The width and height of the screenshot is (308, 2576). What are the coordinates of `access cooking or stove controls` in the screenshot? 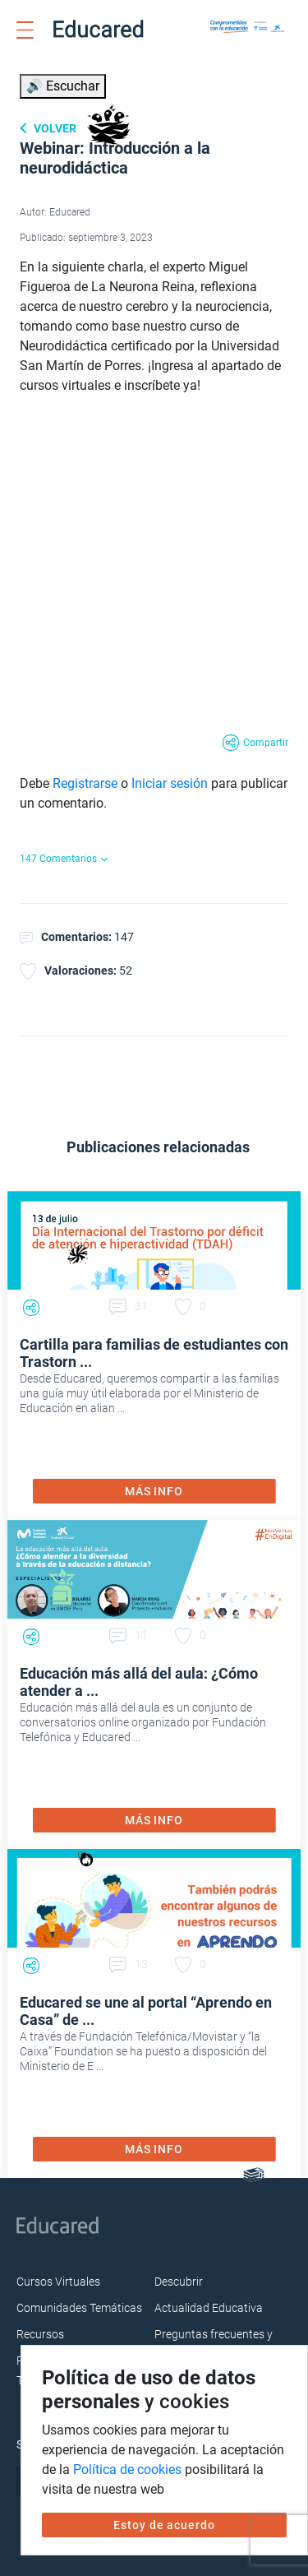 It's located at (62, 1586).